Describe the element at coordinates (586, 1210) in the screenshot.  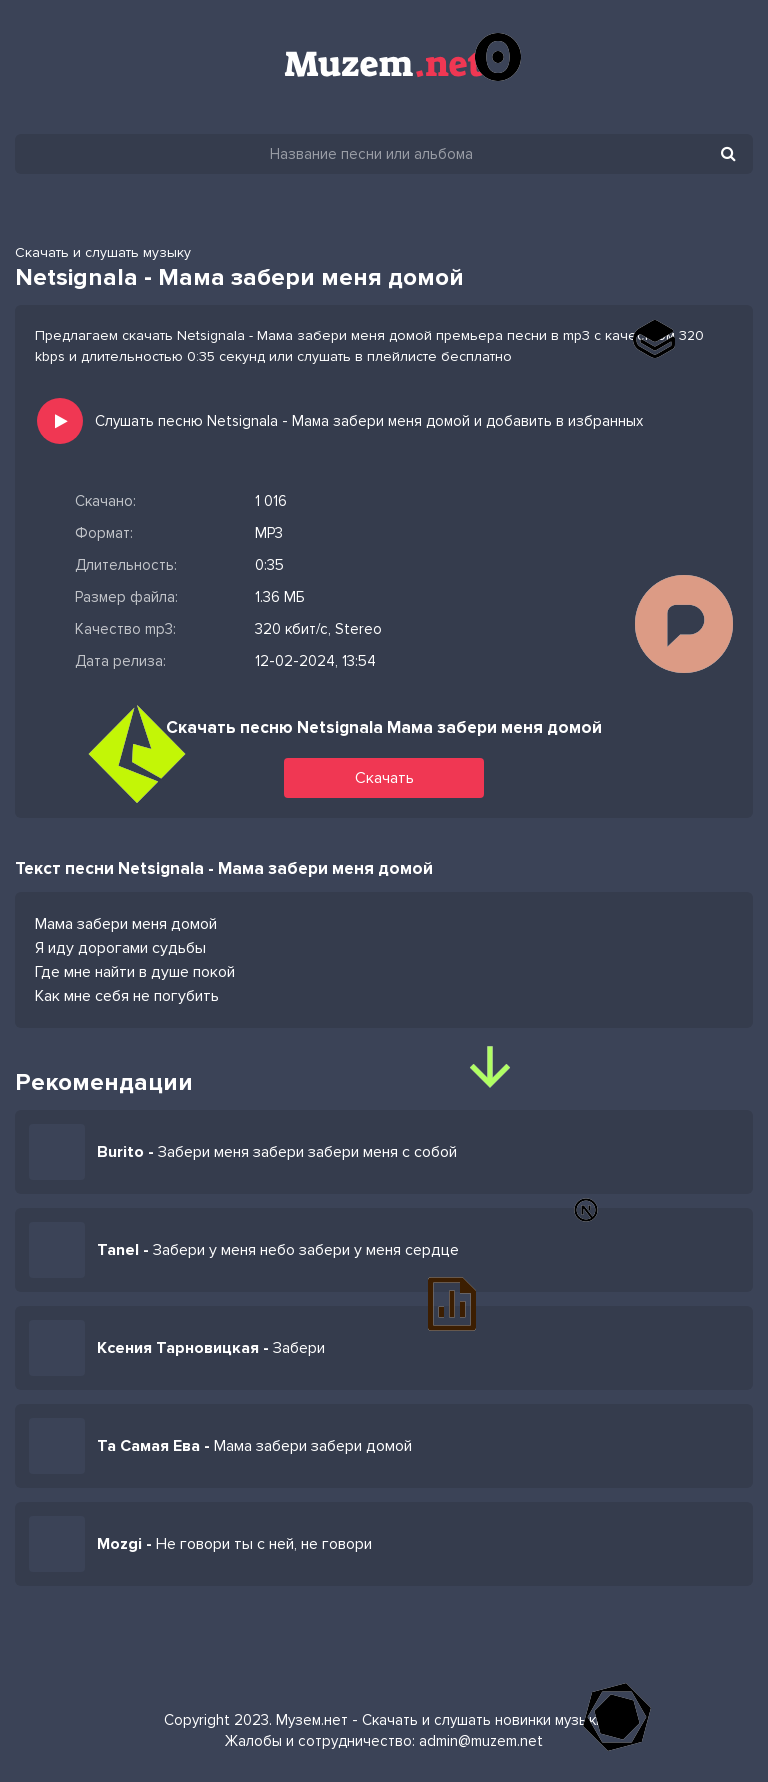
I see `Next.js framework logo` at that location.